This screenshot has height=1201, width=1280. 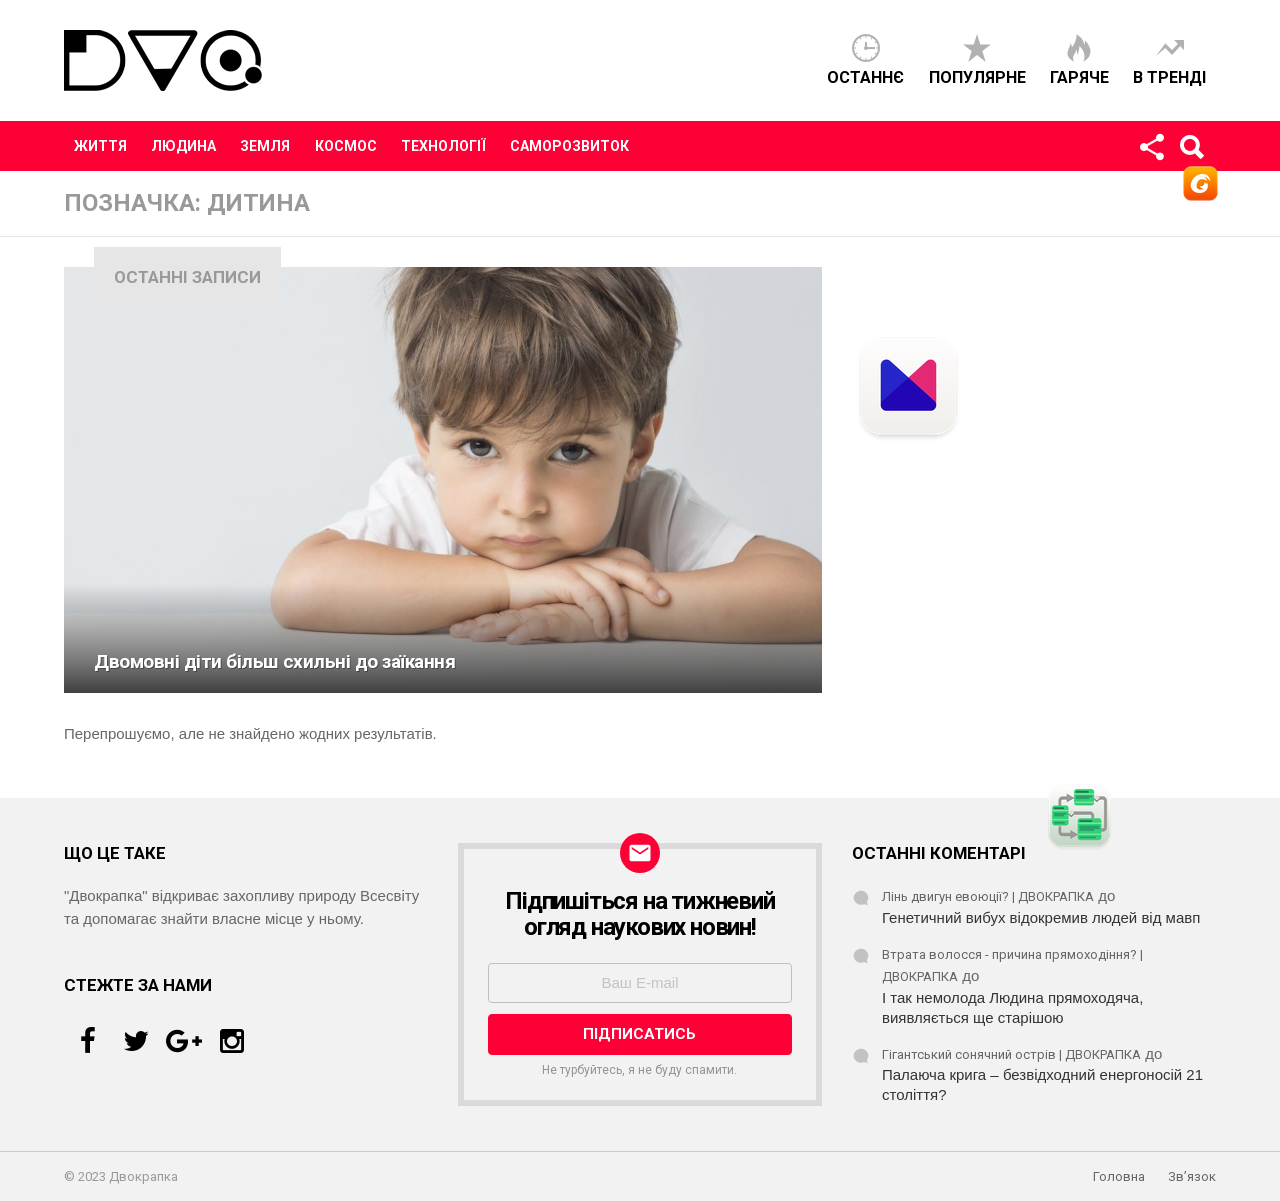 What do you see at coordinates (1079, 815) in the screenshot?
I see `open gaphor modeling application` at bounding box center [1079, 815].